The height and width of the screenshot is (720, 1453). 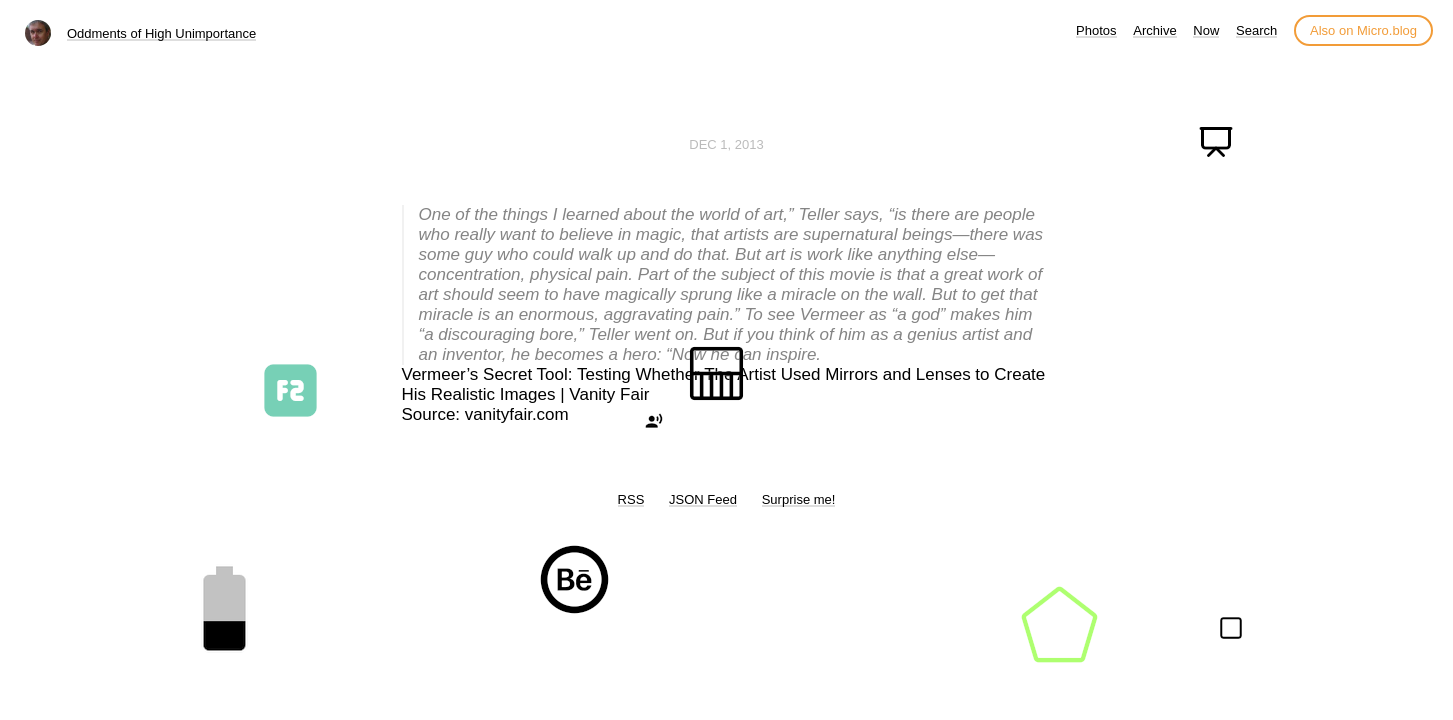 I want to click on visit Behance profile, so click(x=574, y=579).